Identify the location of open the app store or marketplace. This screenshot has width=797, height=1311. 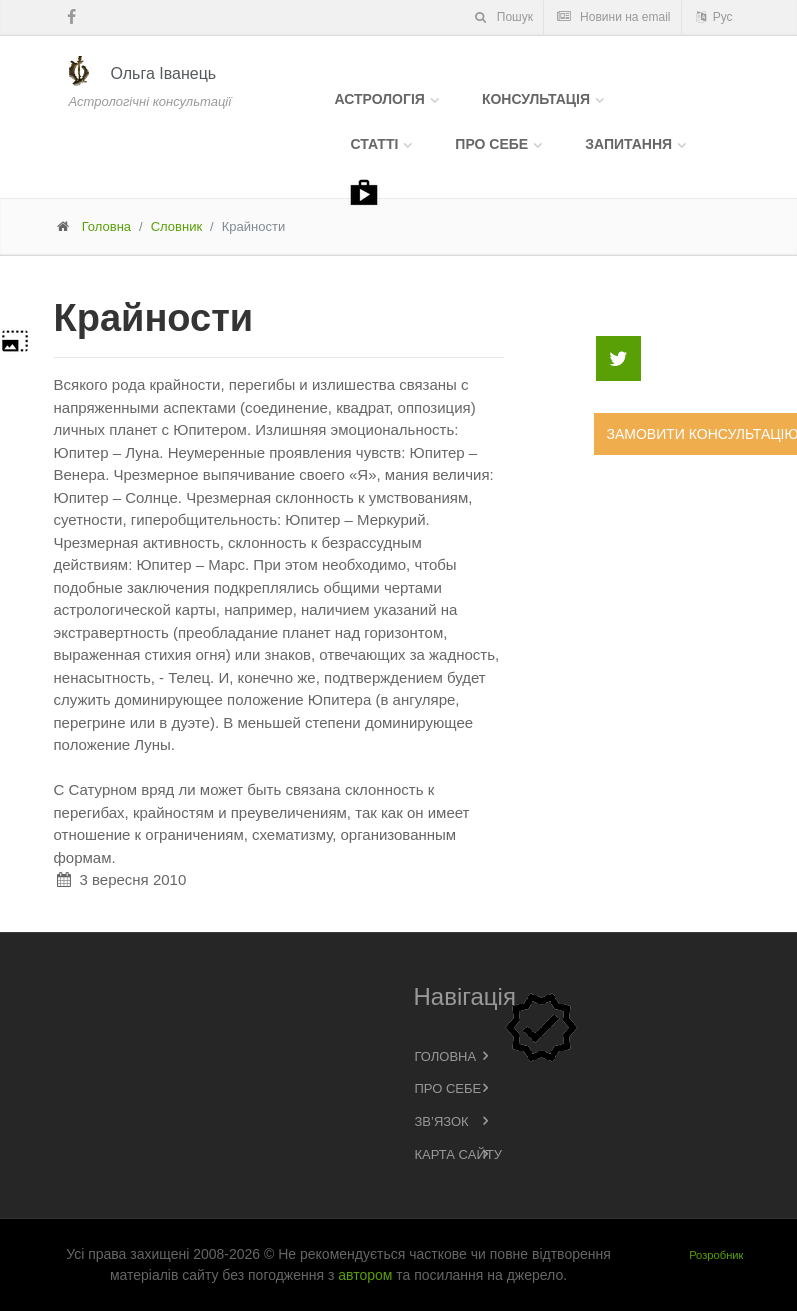
(364, 193).